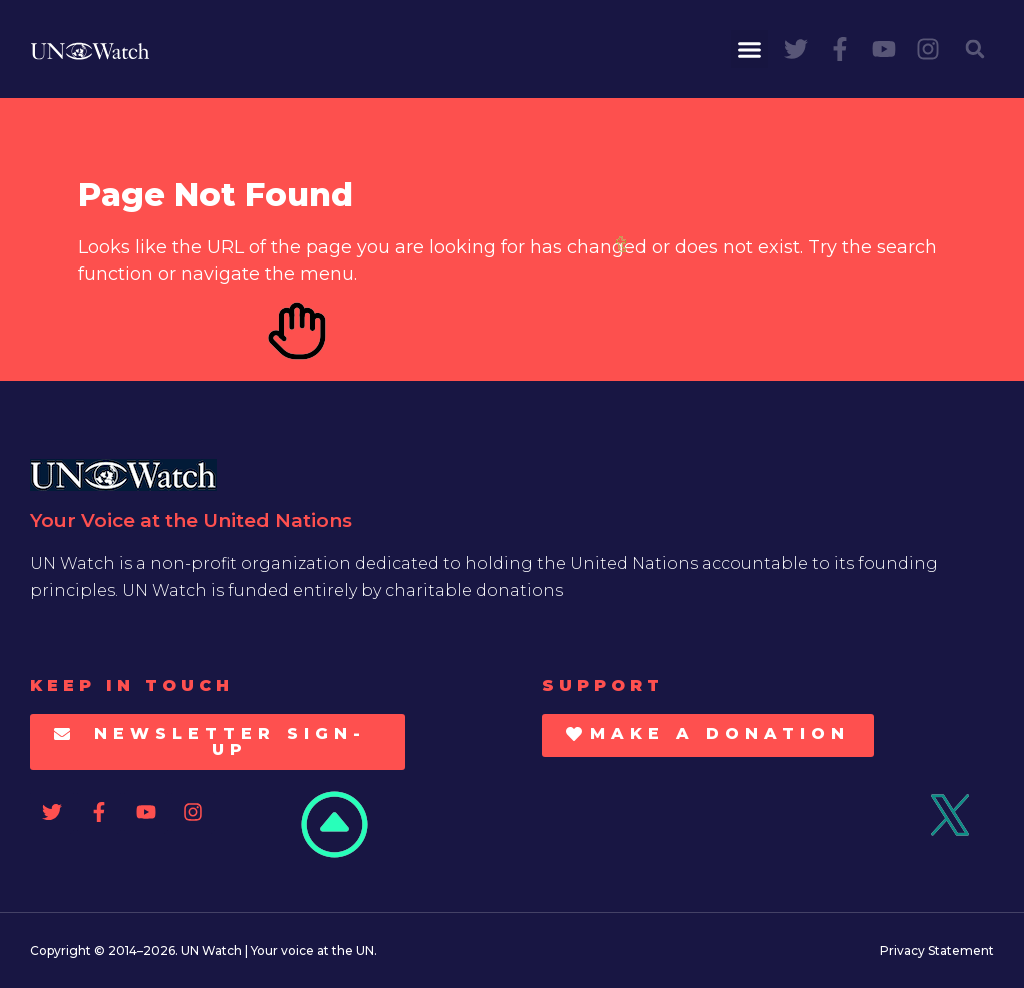  What do you see at coordinates (950, 815) in the screenshot?
I see `open the X (formerly Twitter) app` at bounding box center [950, 815].